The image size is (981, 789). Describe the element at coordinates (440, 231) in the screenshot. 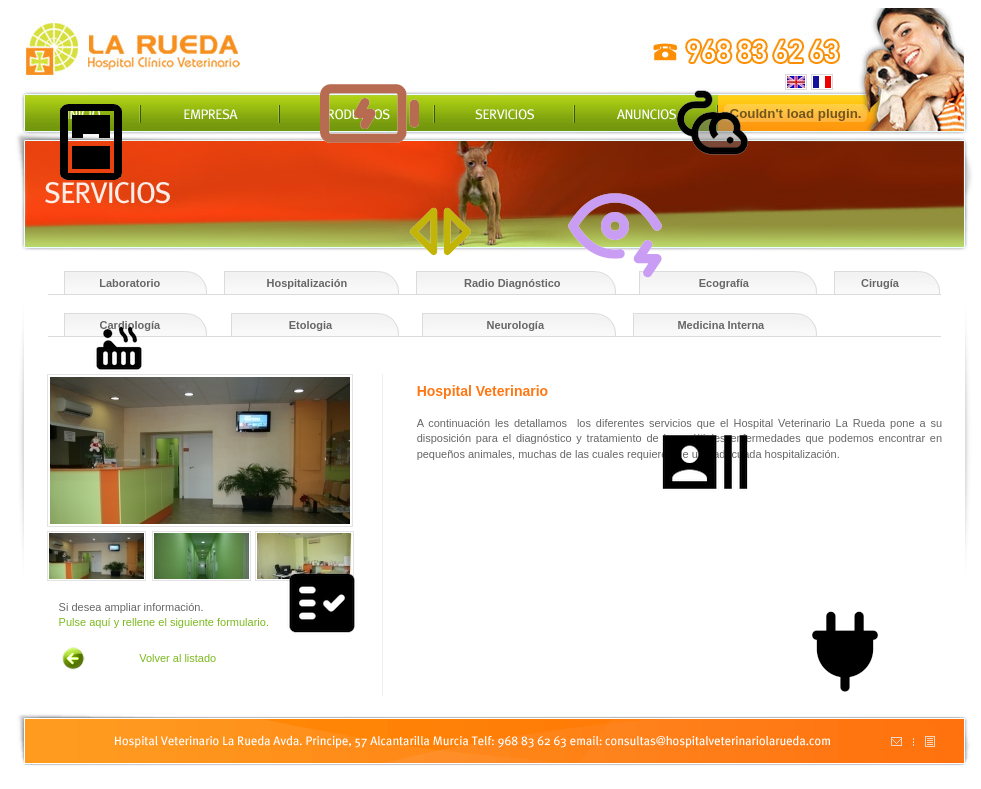

I see `expand or resize horizontally` at that location.